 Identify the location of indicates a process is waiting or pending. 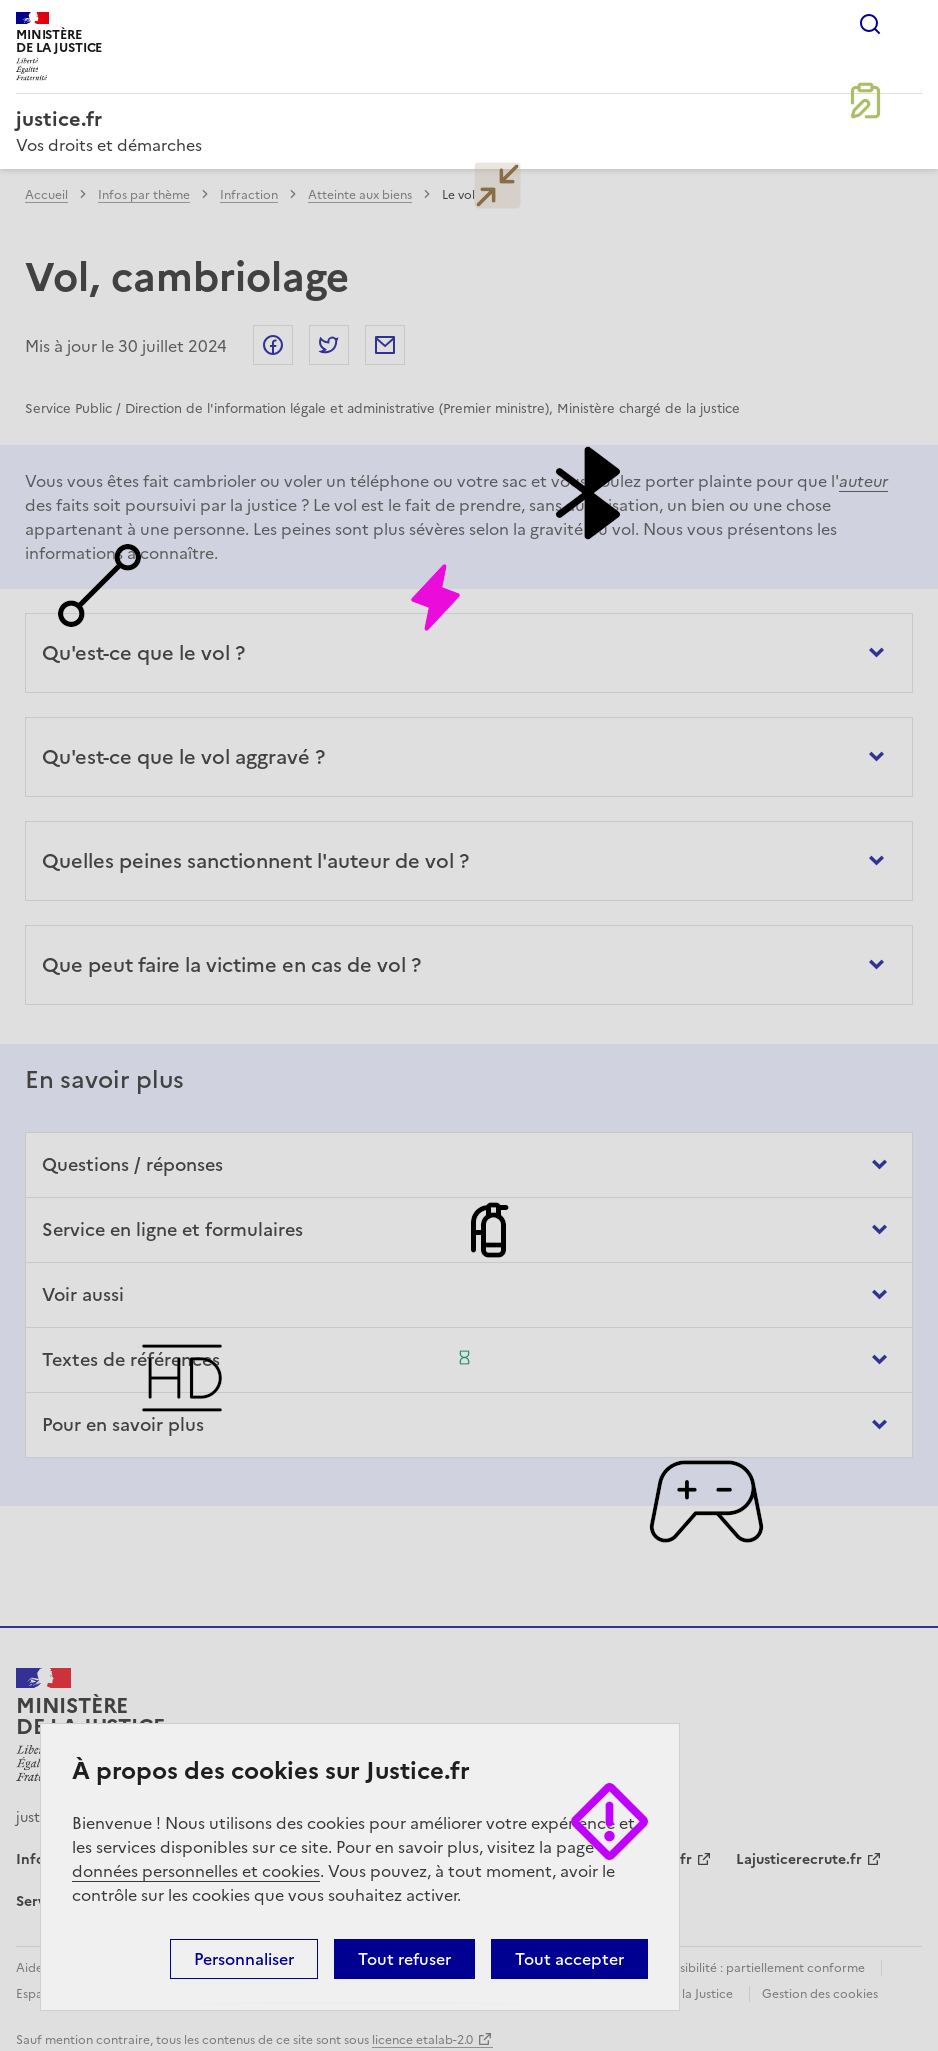
(464, 1357).